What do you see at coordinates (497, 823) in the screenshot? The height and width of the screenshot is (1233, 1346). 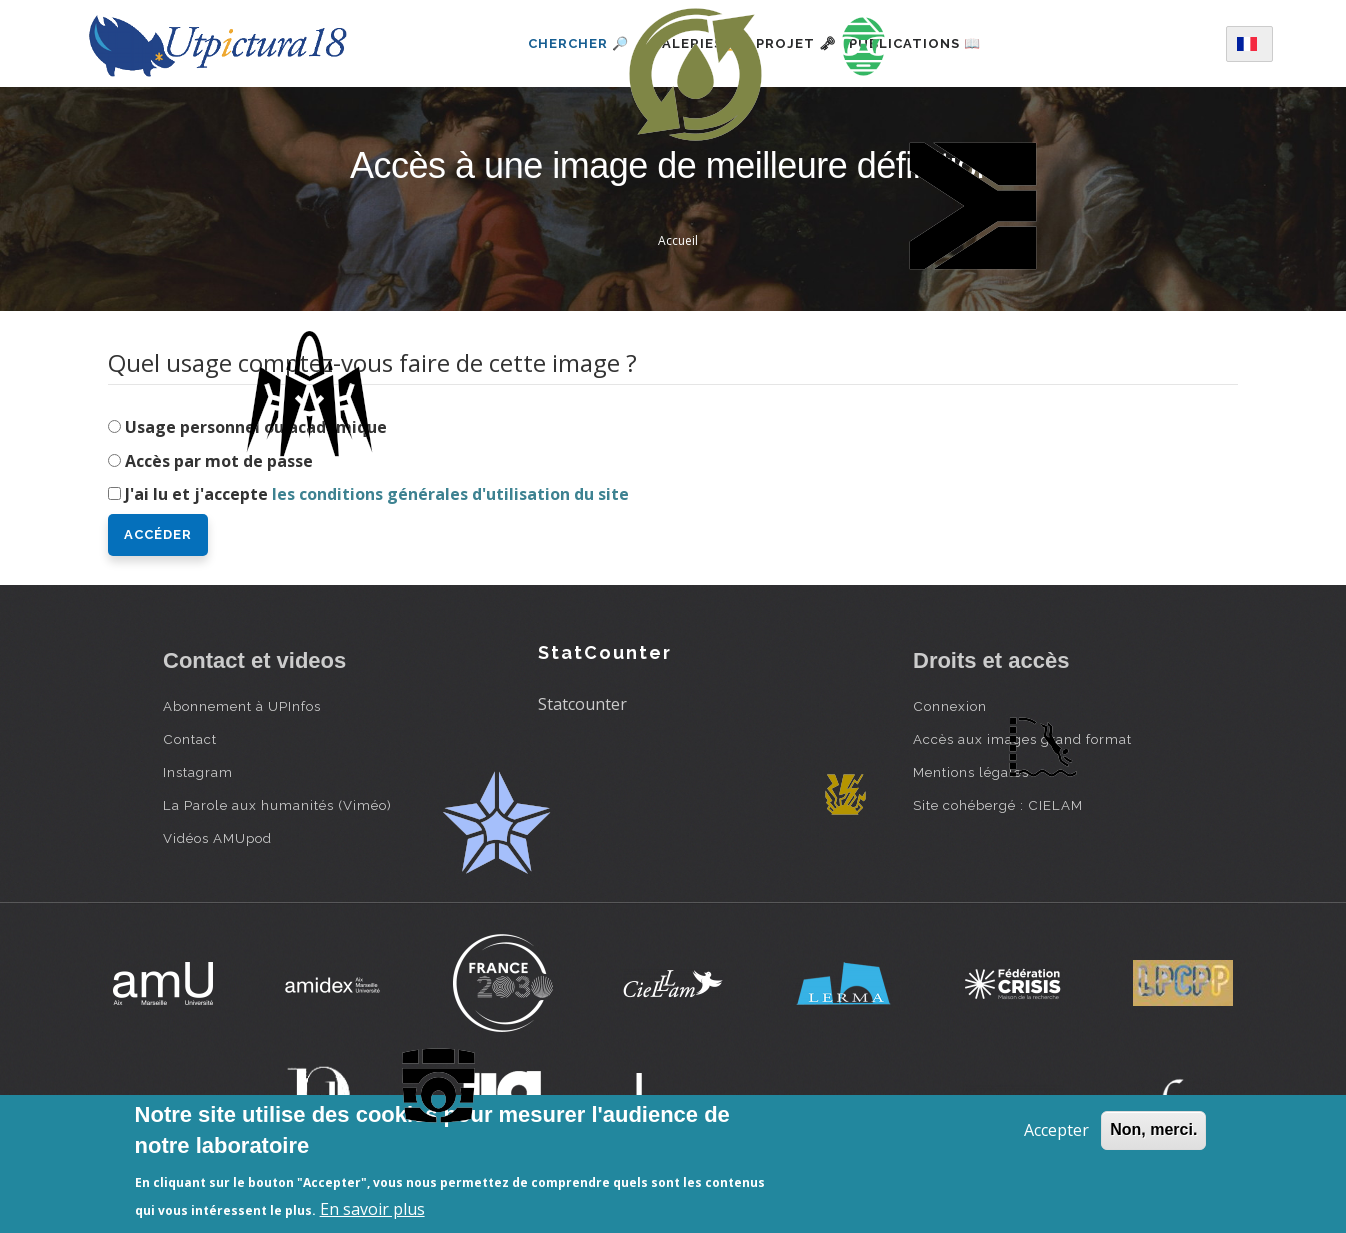 I see `staryu pokémon icon from a game interface` at bounding box center [497, 823].